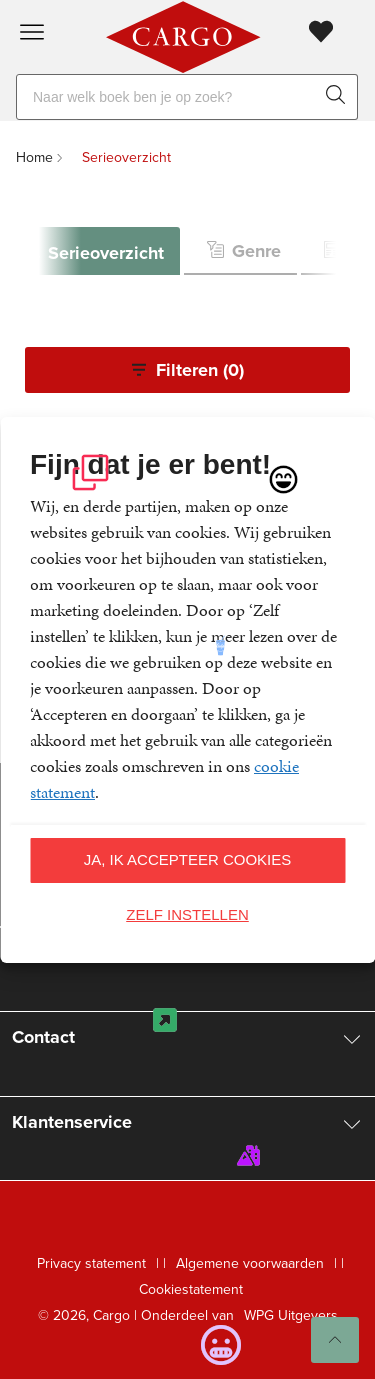  Describe the element at coordinates (283, 479) in the screenshot. I see `react with a laughing emoji` at that location.